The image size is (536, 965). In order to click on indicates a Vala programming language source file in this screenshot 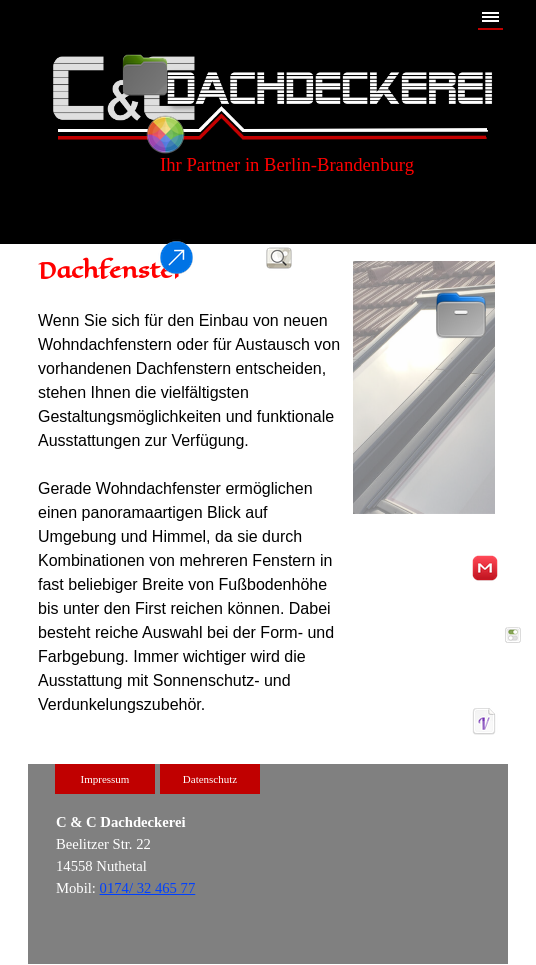, I will do `click(484, 721)`.